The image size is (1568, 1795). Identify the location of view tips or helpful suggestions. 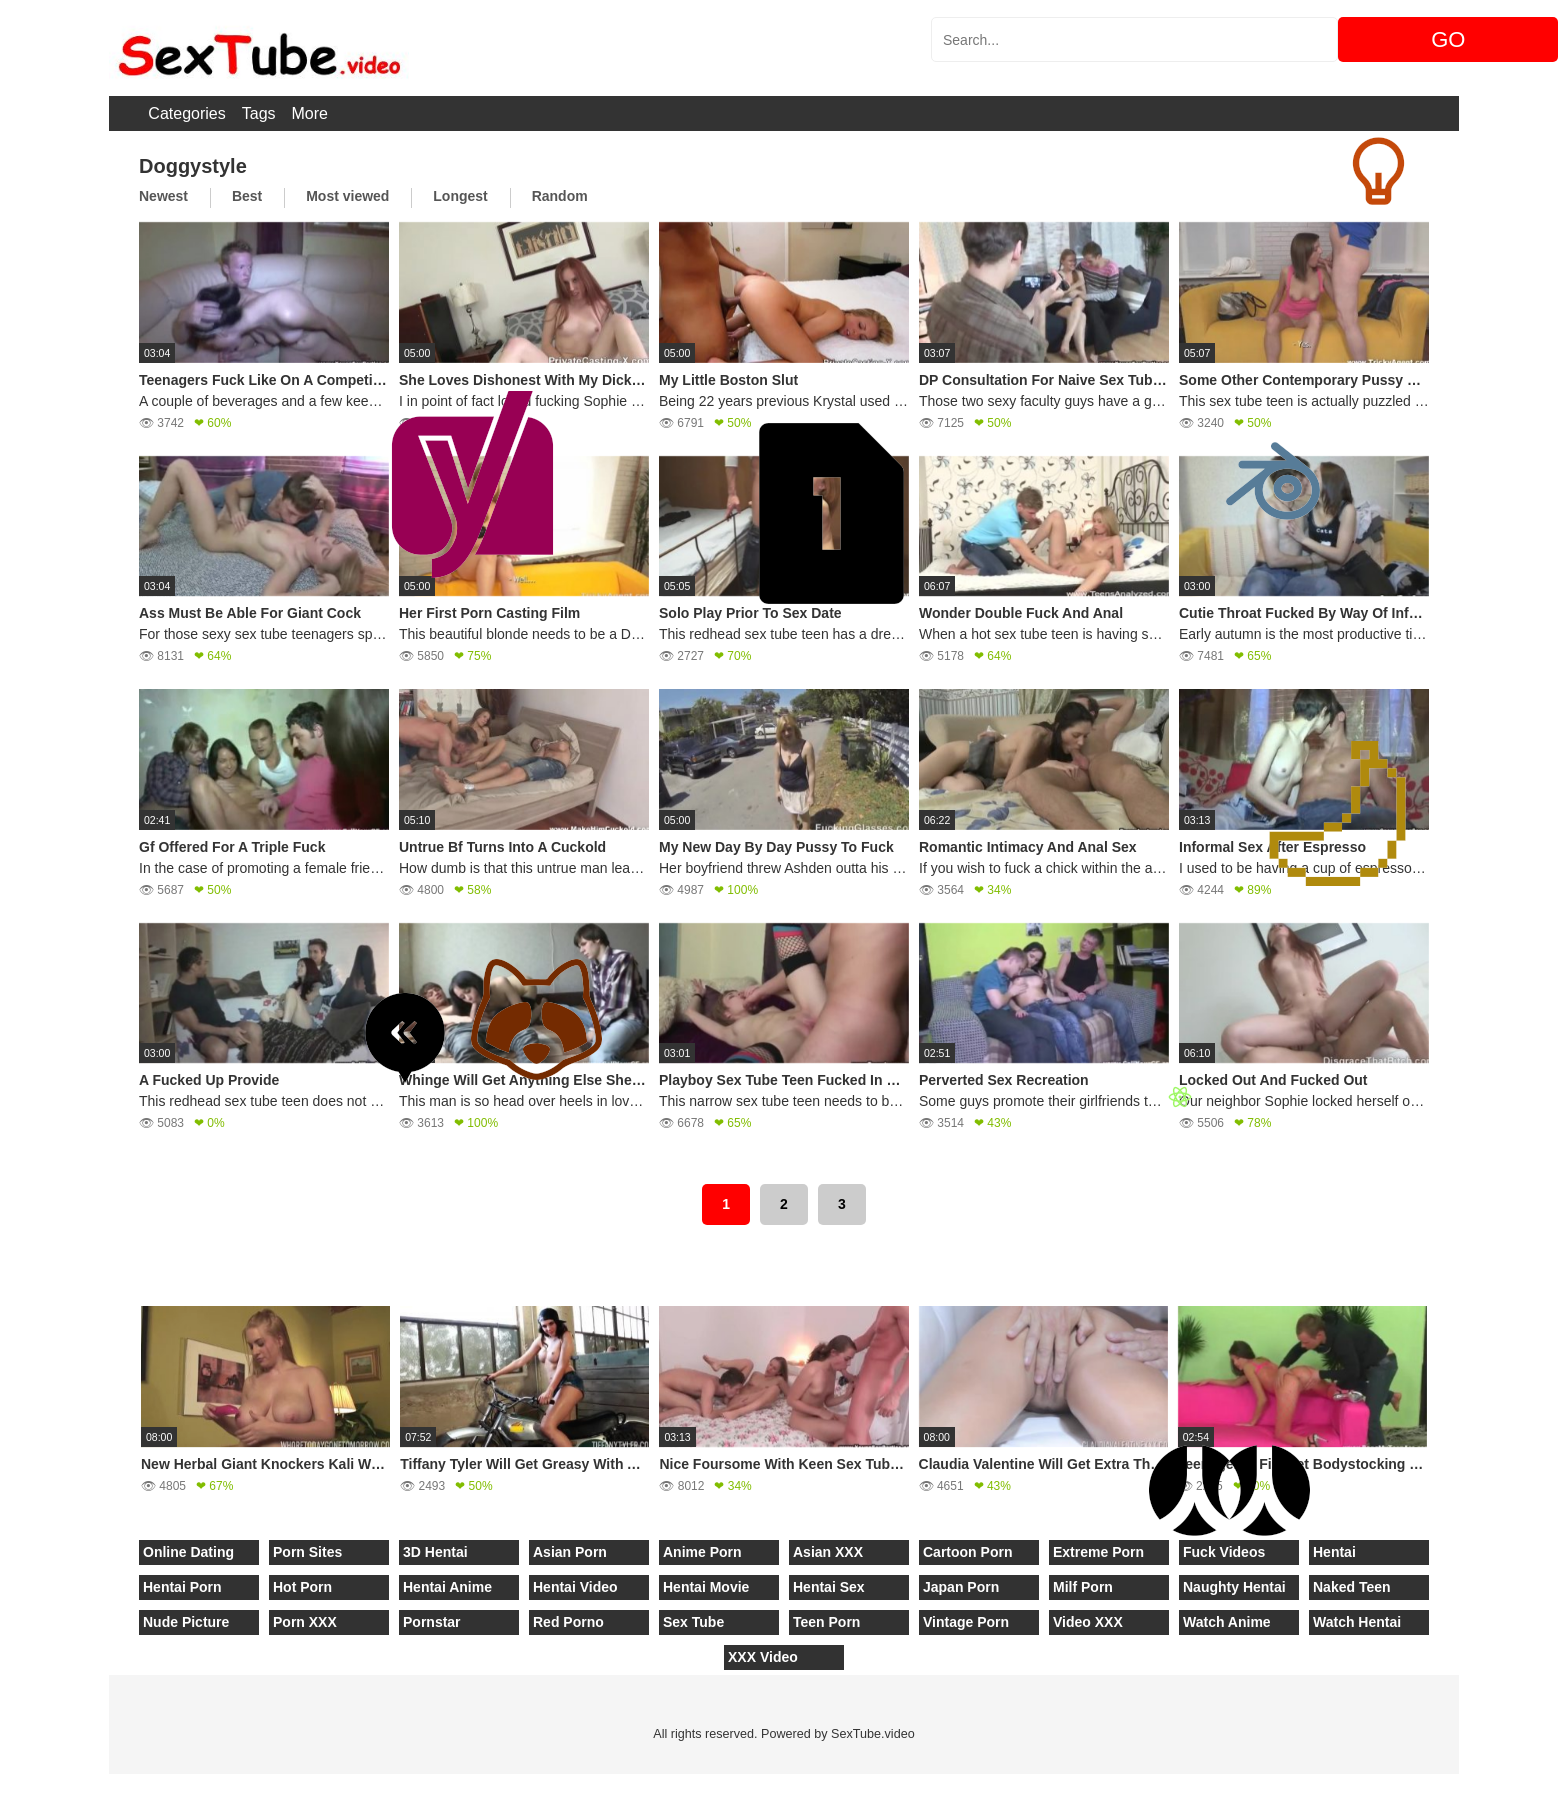
(1378, 169).